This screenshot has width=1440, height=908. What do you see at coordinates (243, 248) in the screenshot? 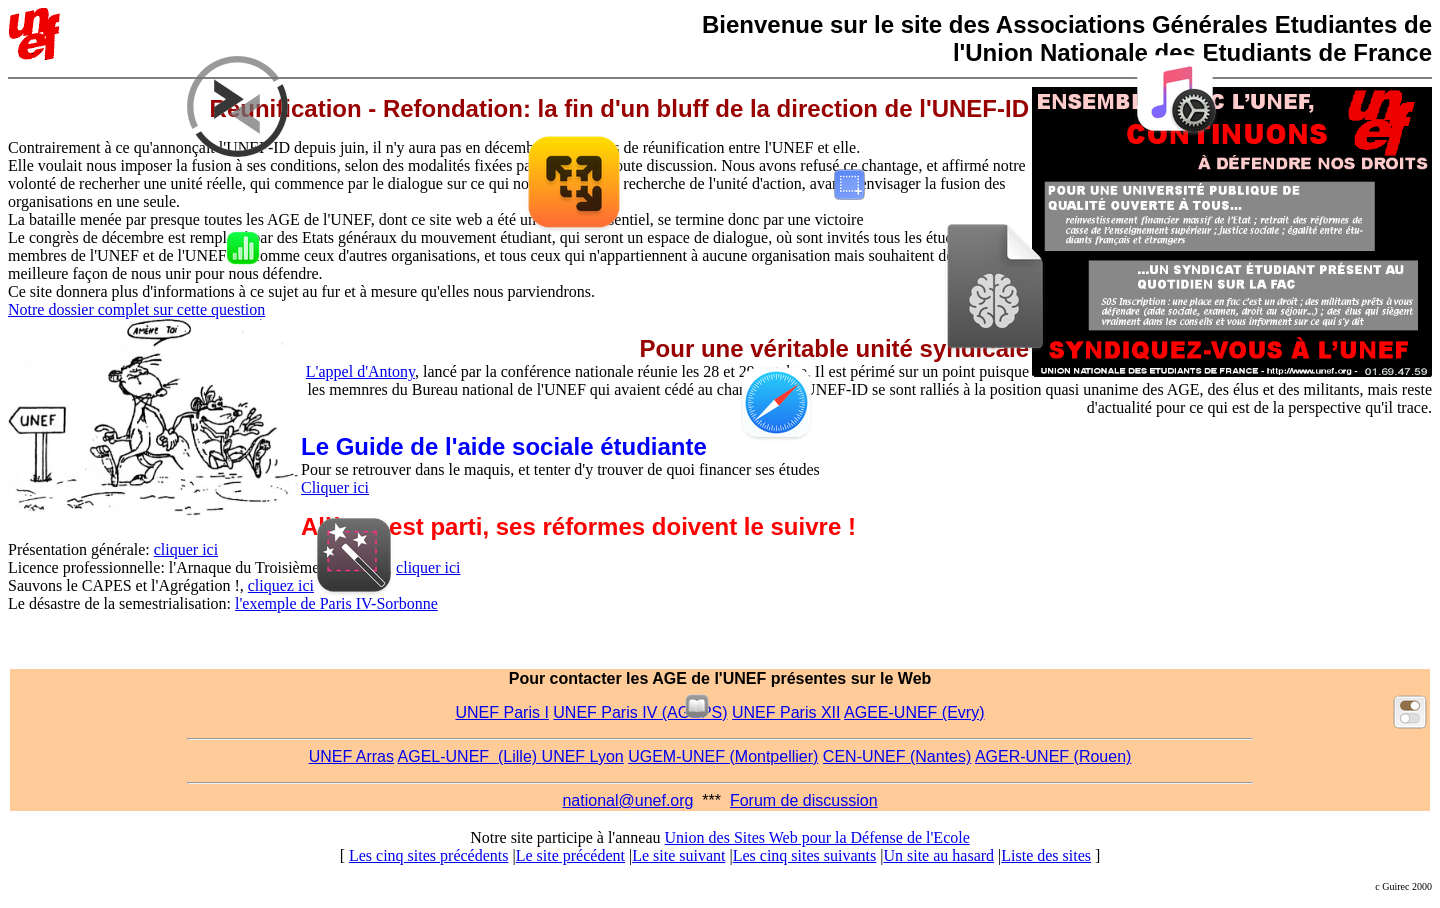
I see `open apple numbers spreadsheet app` at bounding box center [243, 248].